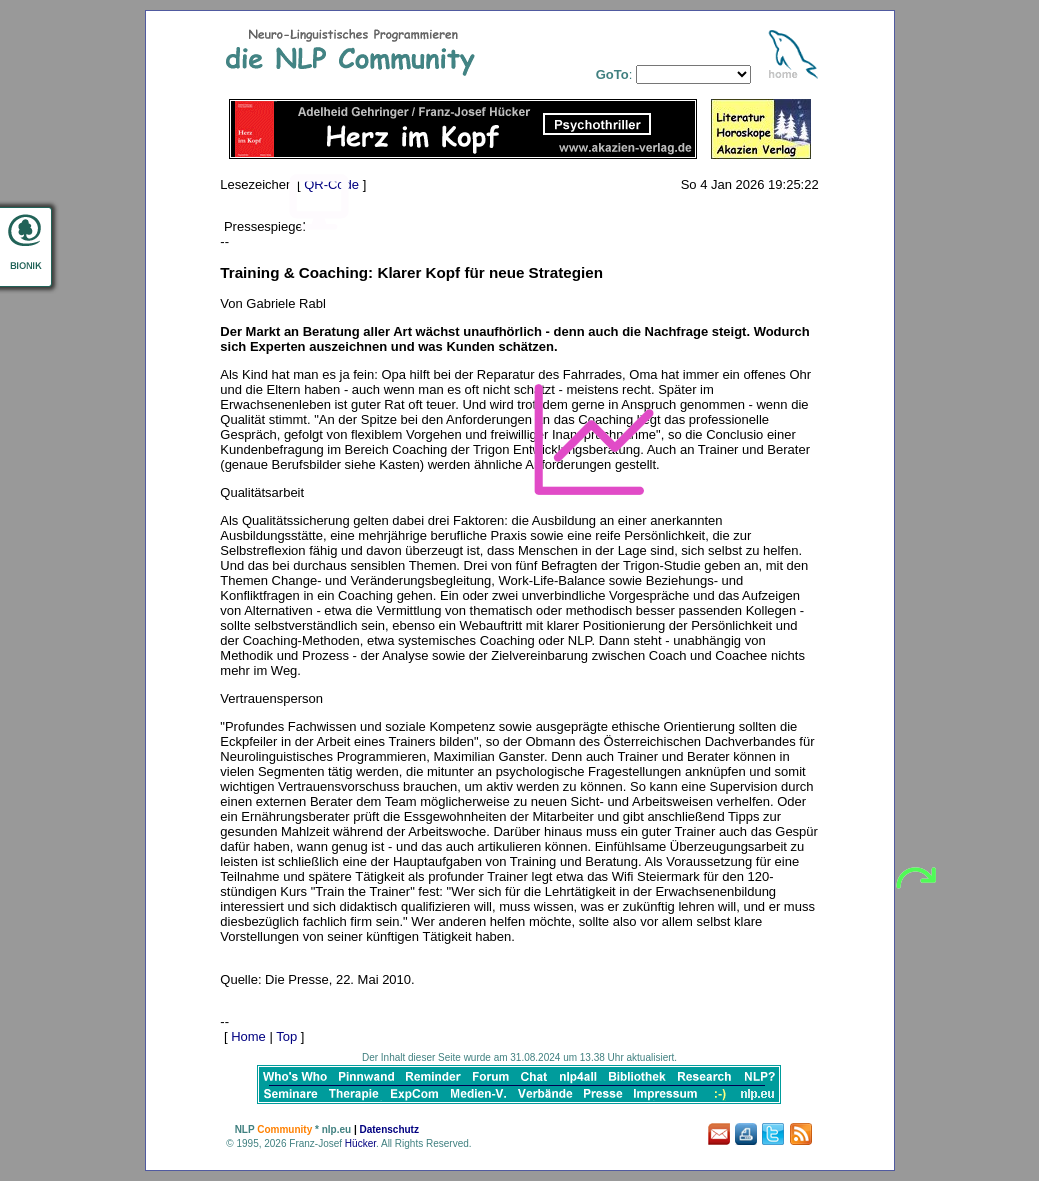 This screenshot has width=1039, height=1181. What do you see at coordinates (595, 439) in the screenshot?
I see `view analytics or statistics` at bounding box center [595, 439].